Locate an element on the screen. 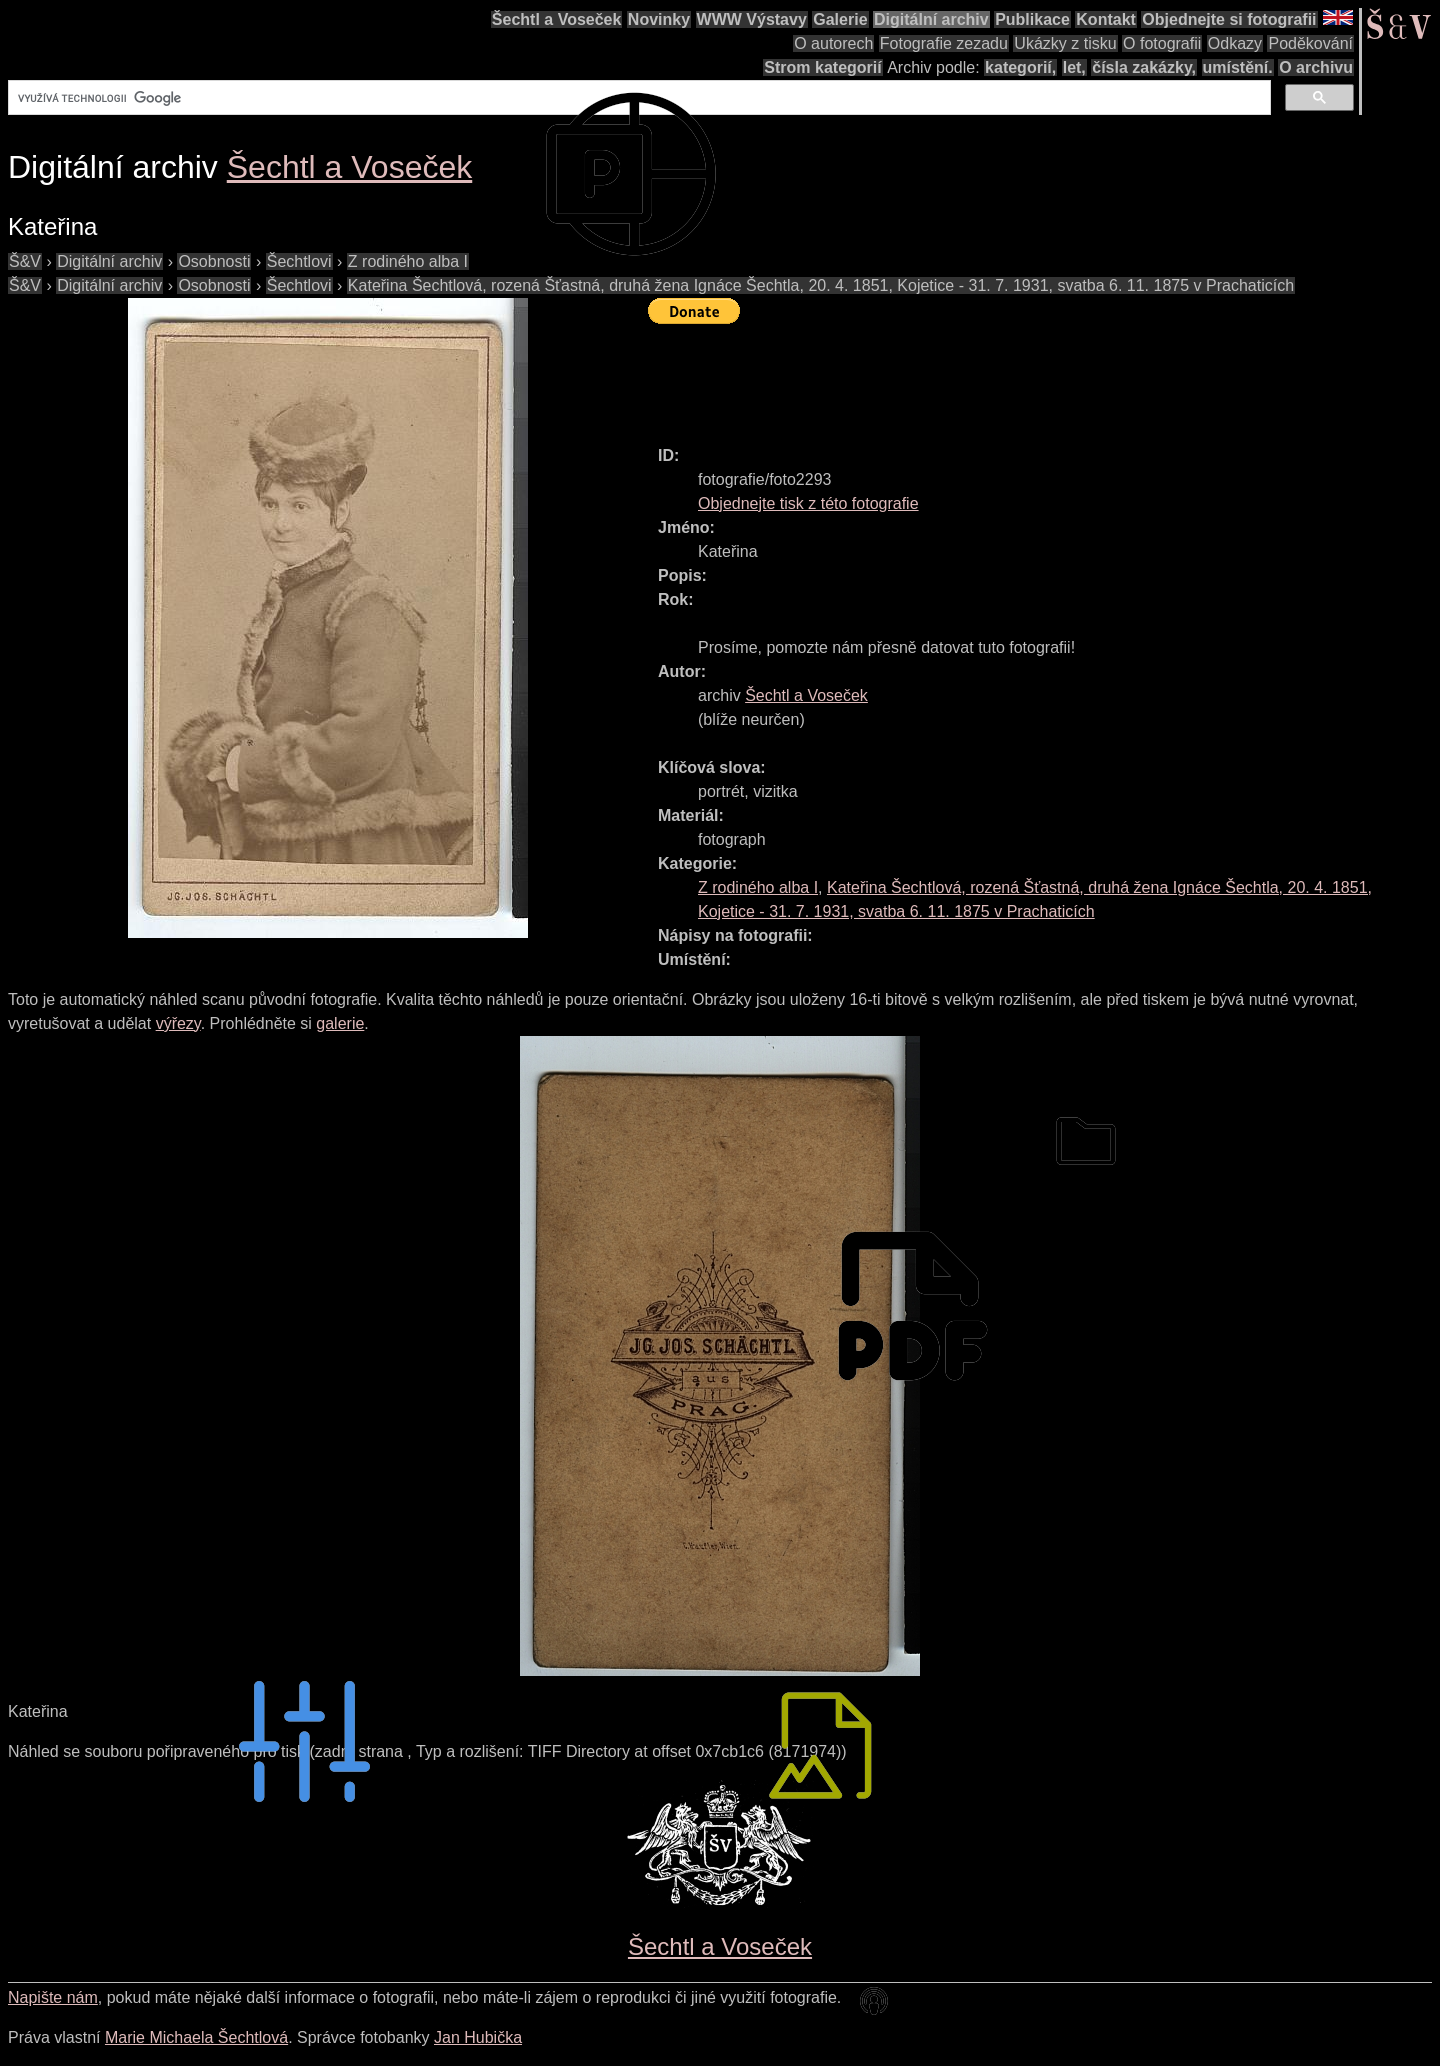 The image size is (1440, 2066). open Microsoft PowerPoint is located at coordinates (628, 174).